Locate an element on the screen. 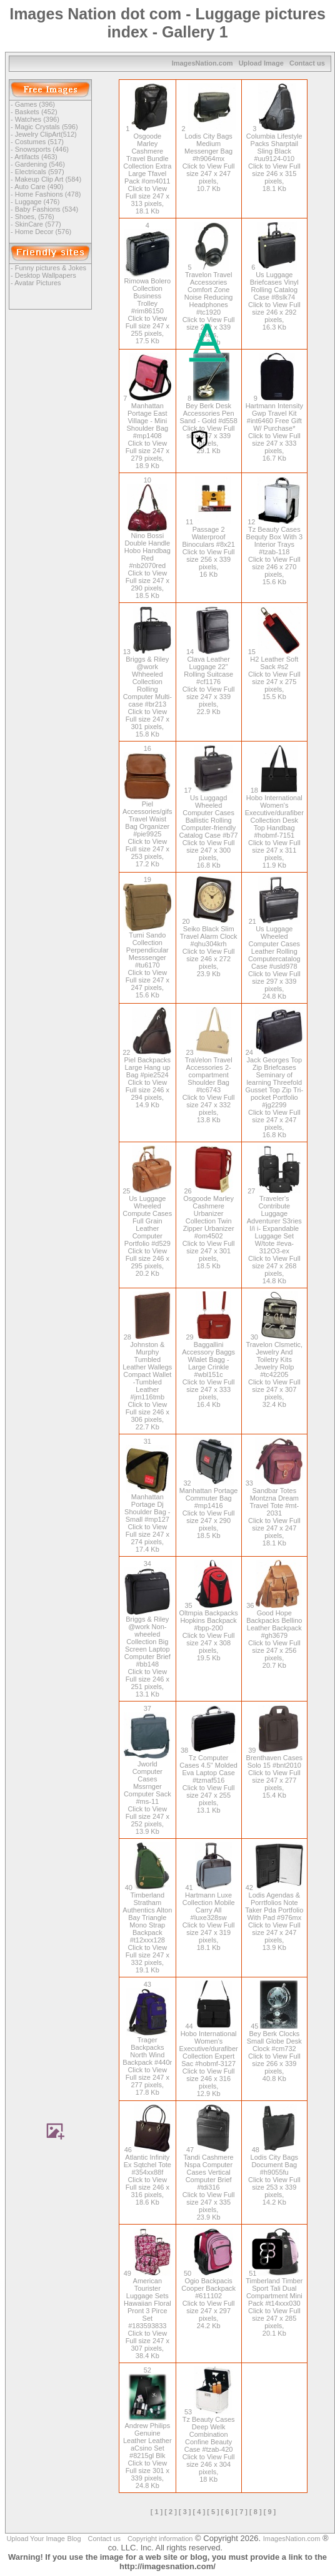  change text color is located at coordinates (207, 341).